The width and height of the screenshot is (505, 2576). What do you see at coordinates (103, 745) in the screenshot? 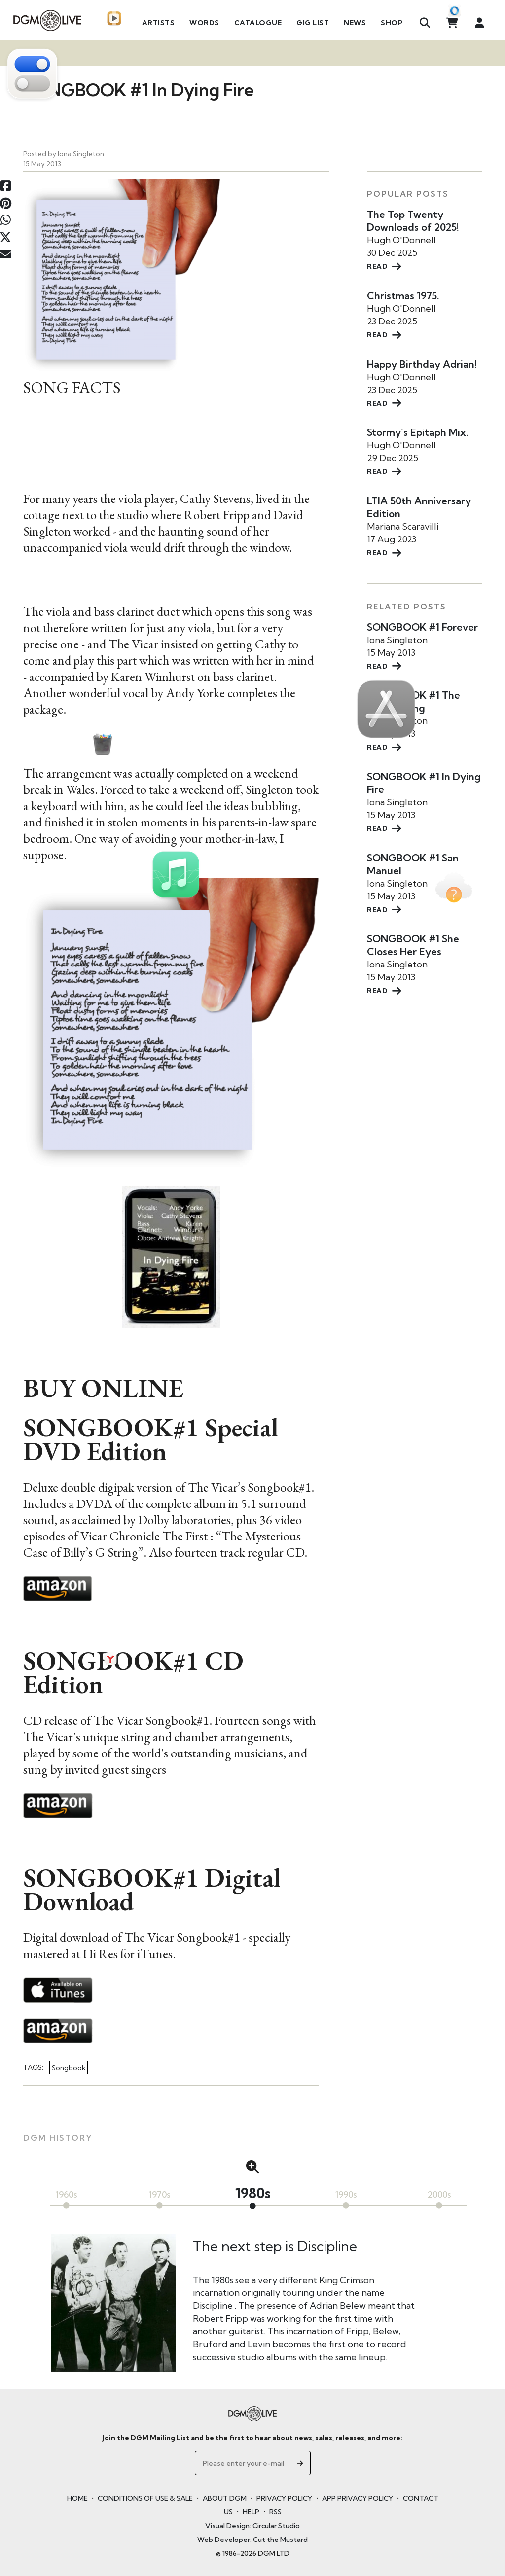
I see `open trash to view deleted files` at bounding box center [103, 745].